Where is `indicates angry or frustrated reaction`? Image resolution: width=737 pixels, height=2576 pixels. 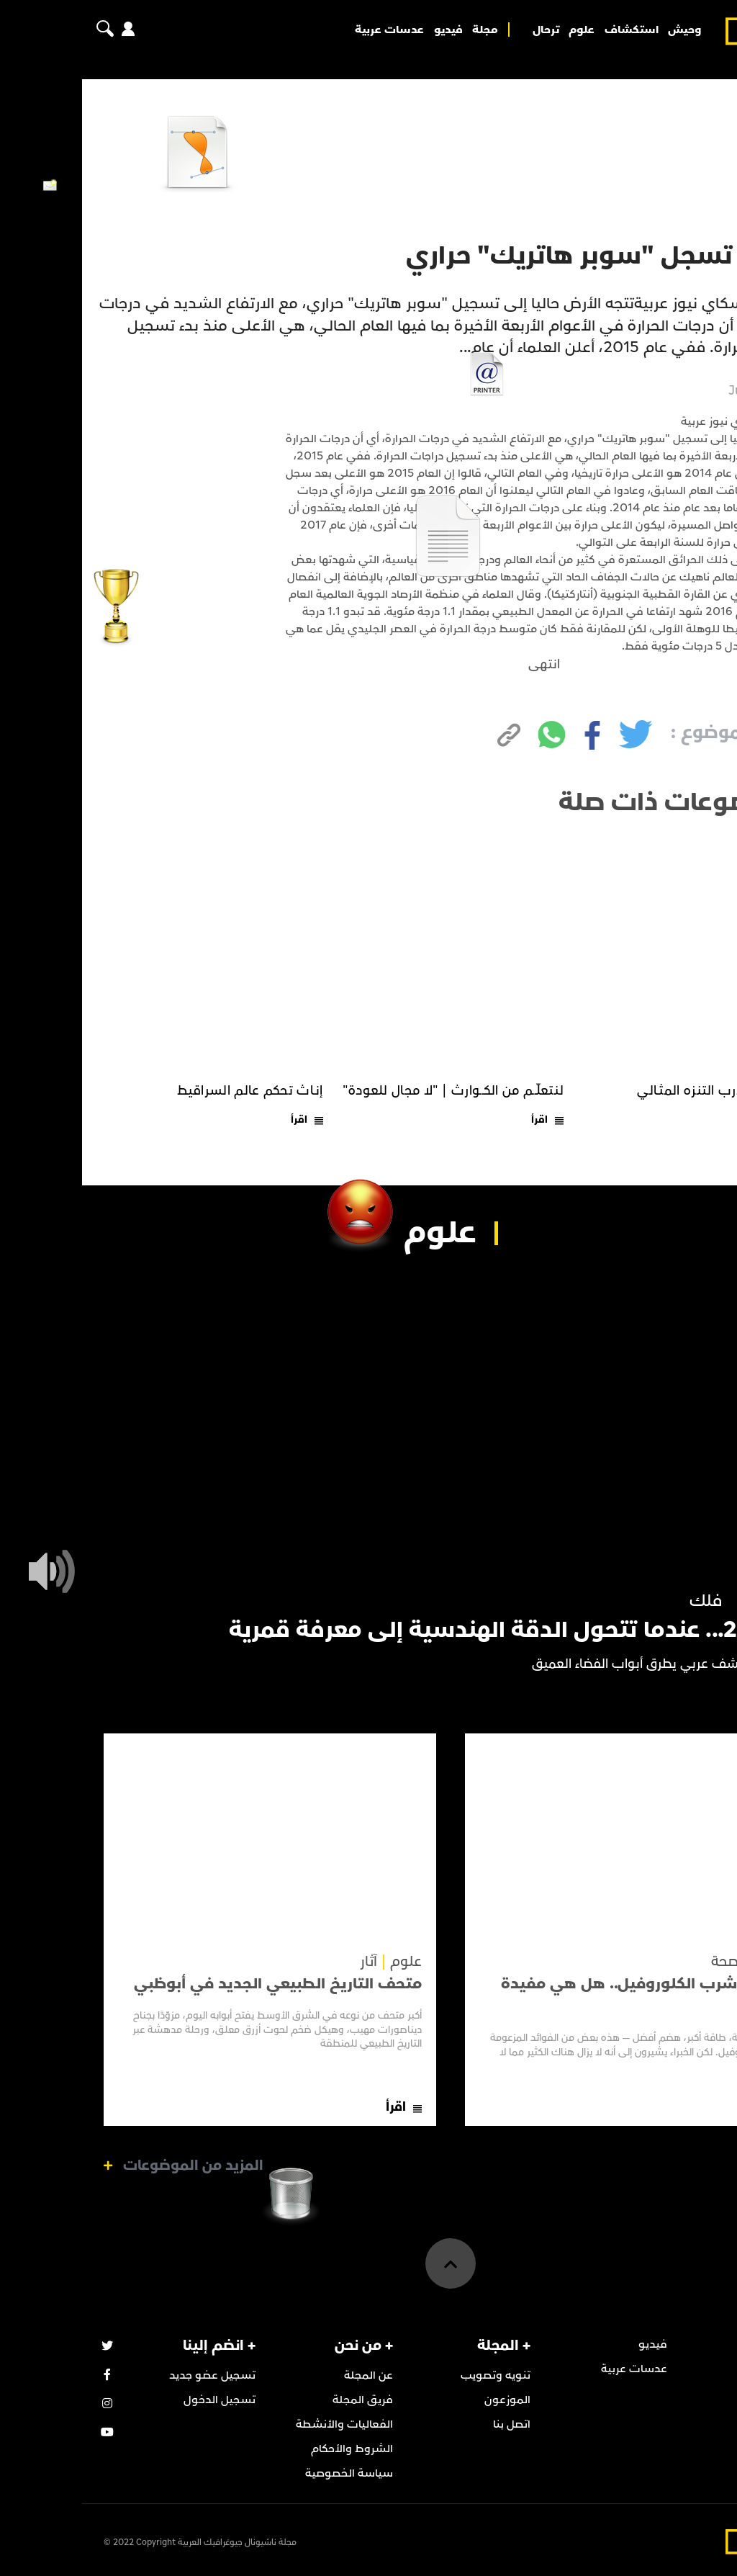 indicates angry or frustrated reaction is located at coordinates (359, 1213).